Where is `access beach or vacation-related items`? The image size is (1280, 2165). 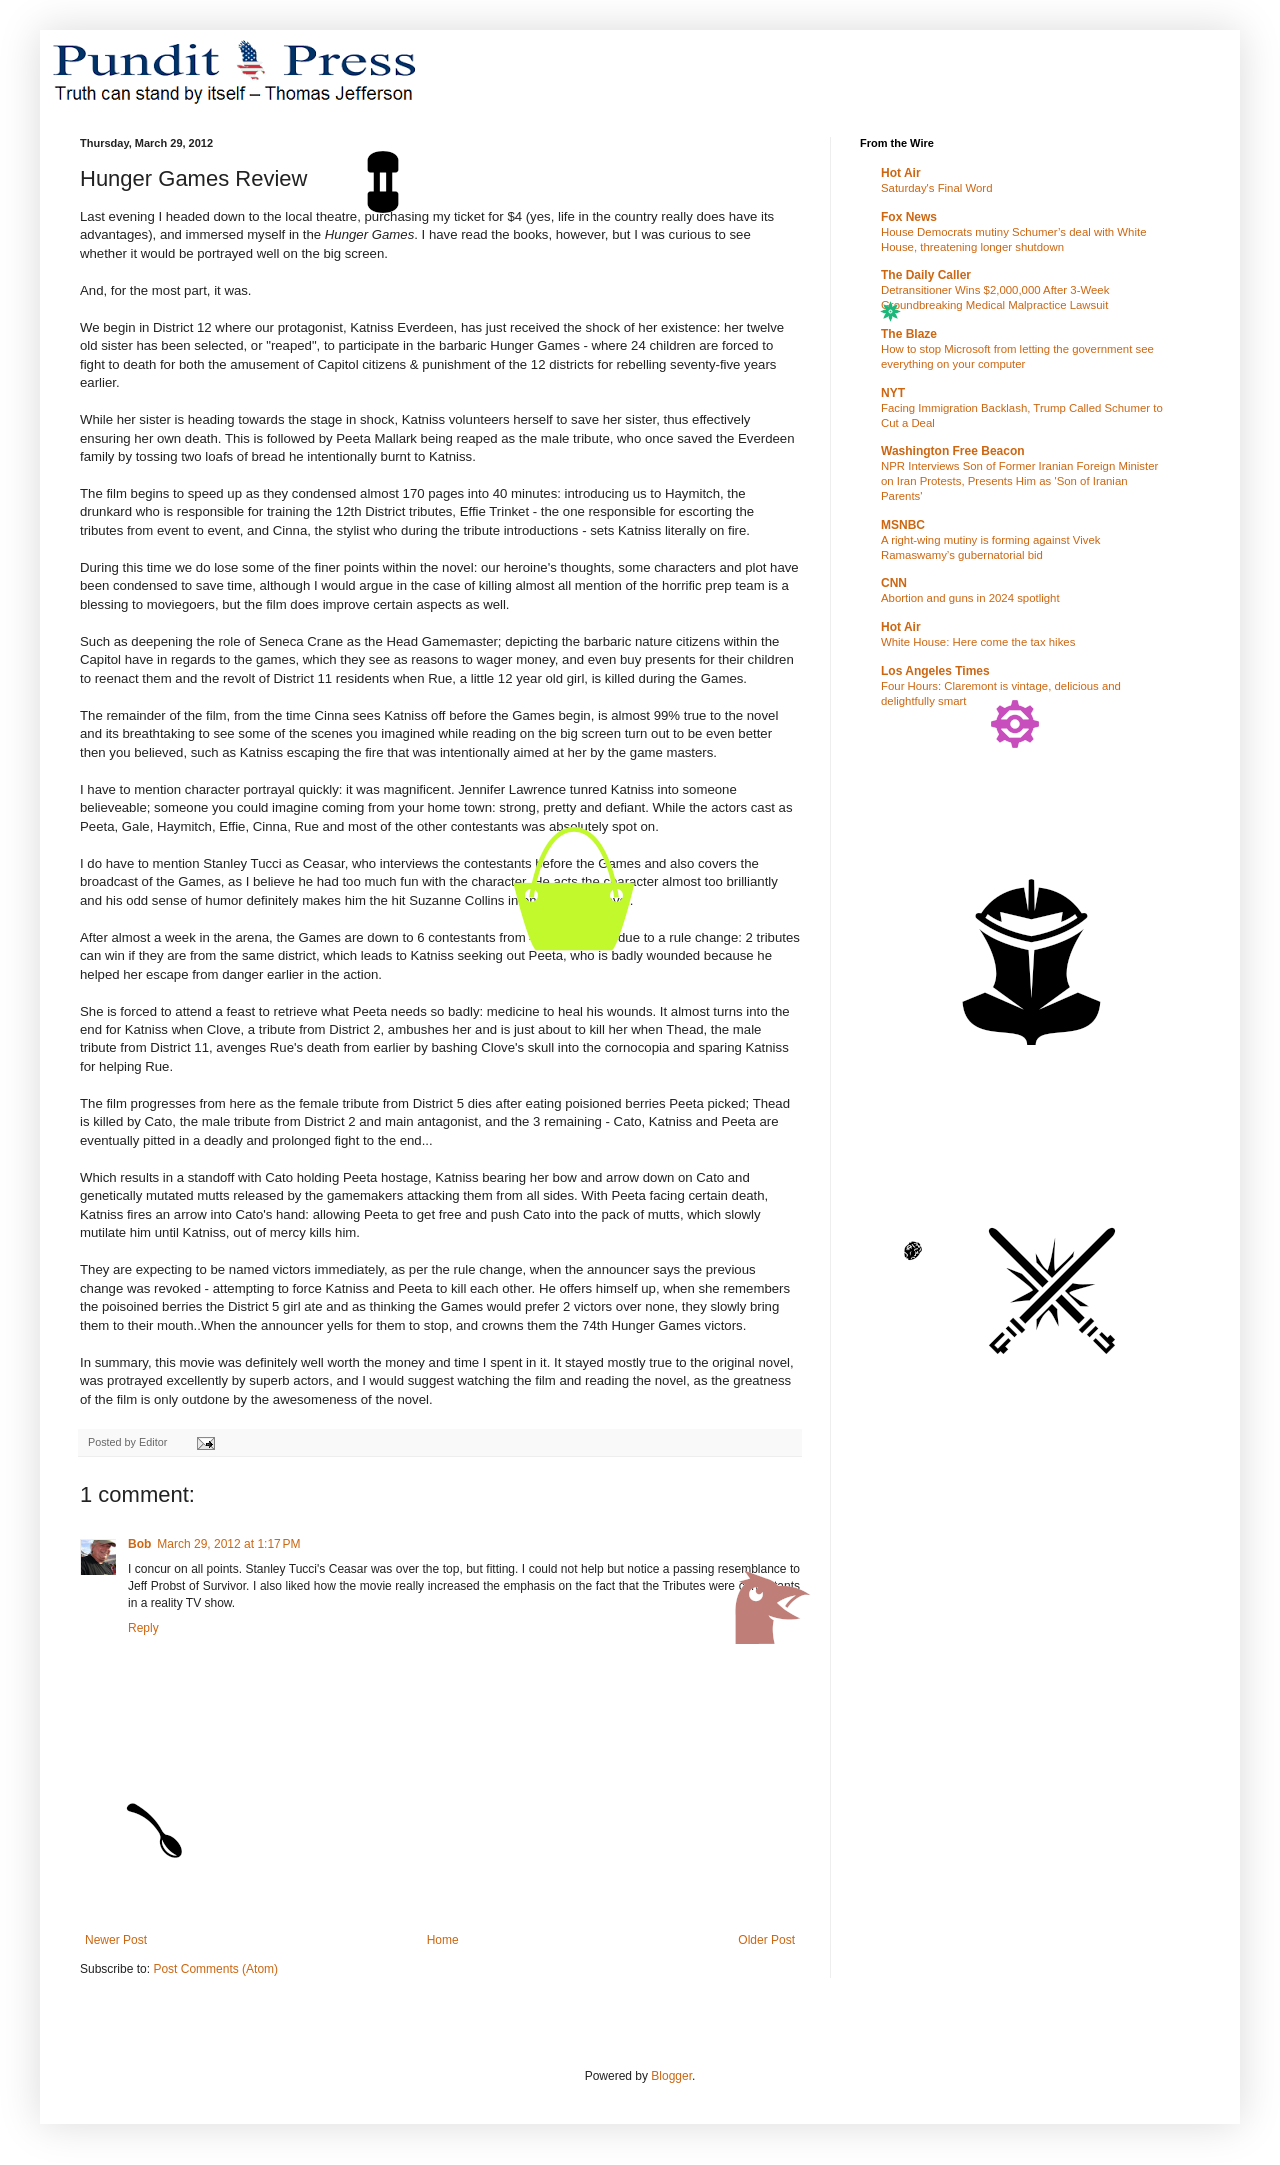 access beach or vacation-related items is located at coordinates (574, 889).